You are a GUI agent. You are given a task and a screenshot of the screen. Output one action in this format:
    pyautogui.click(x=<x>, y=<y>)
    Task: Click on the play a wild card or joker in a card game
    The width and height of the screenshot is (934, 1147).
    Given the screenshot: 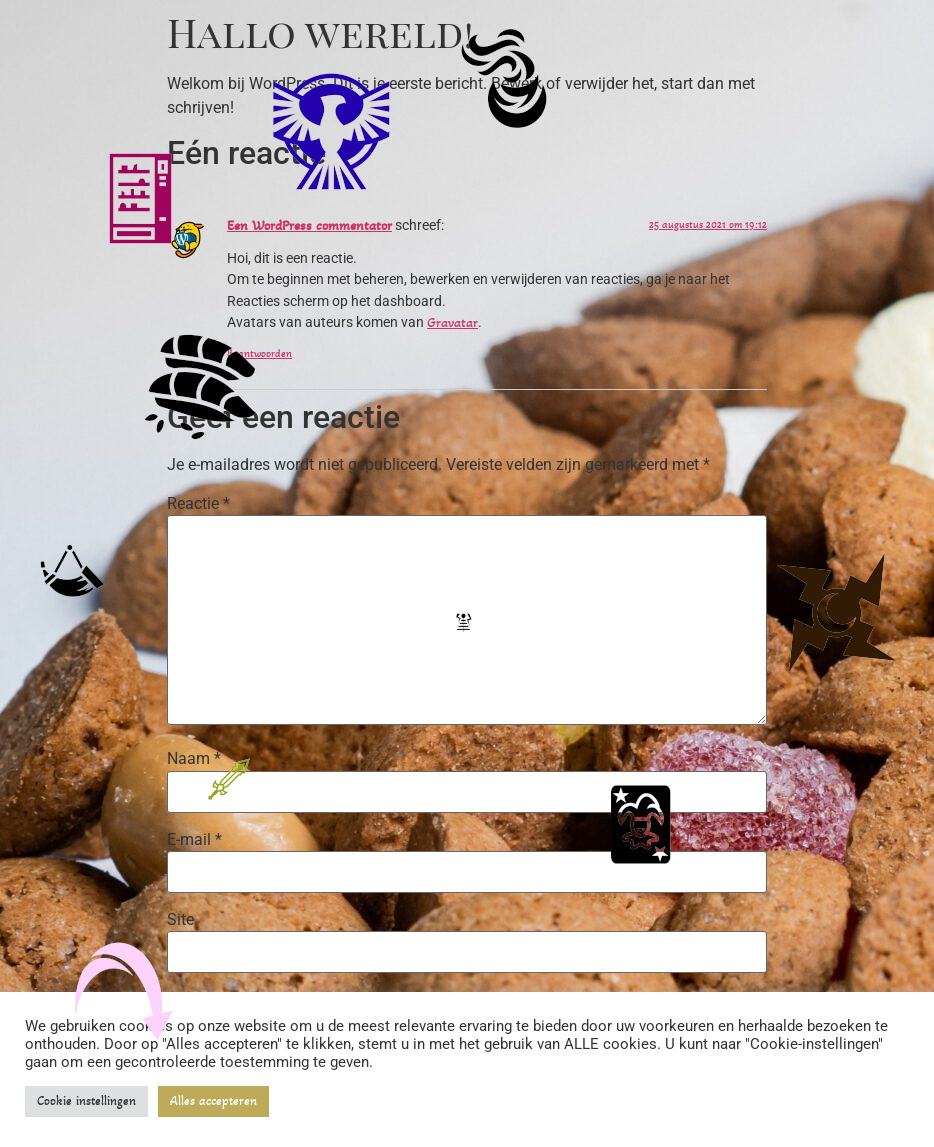 What is the action you would take?
    pyautogui.click(x=640, y=824)
    